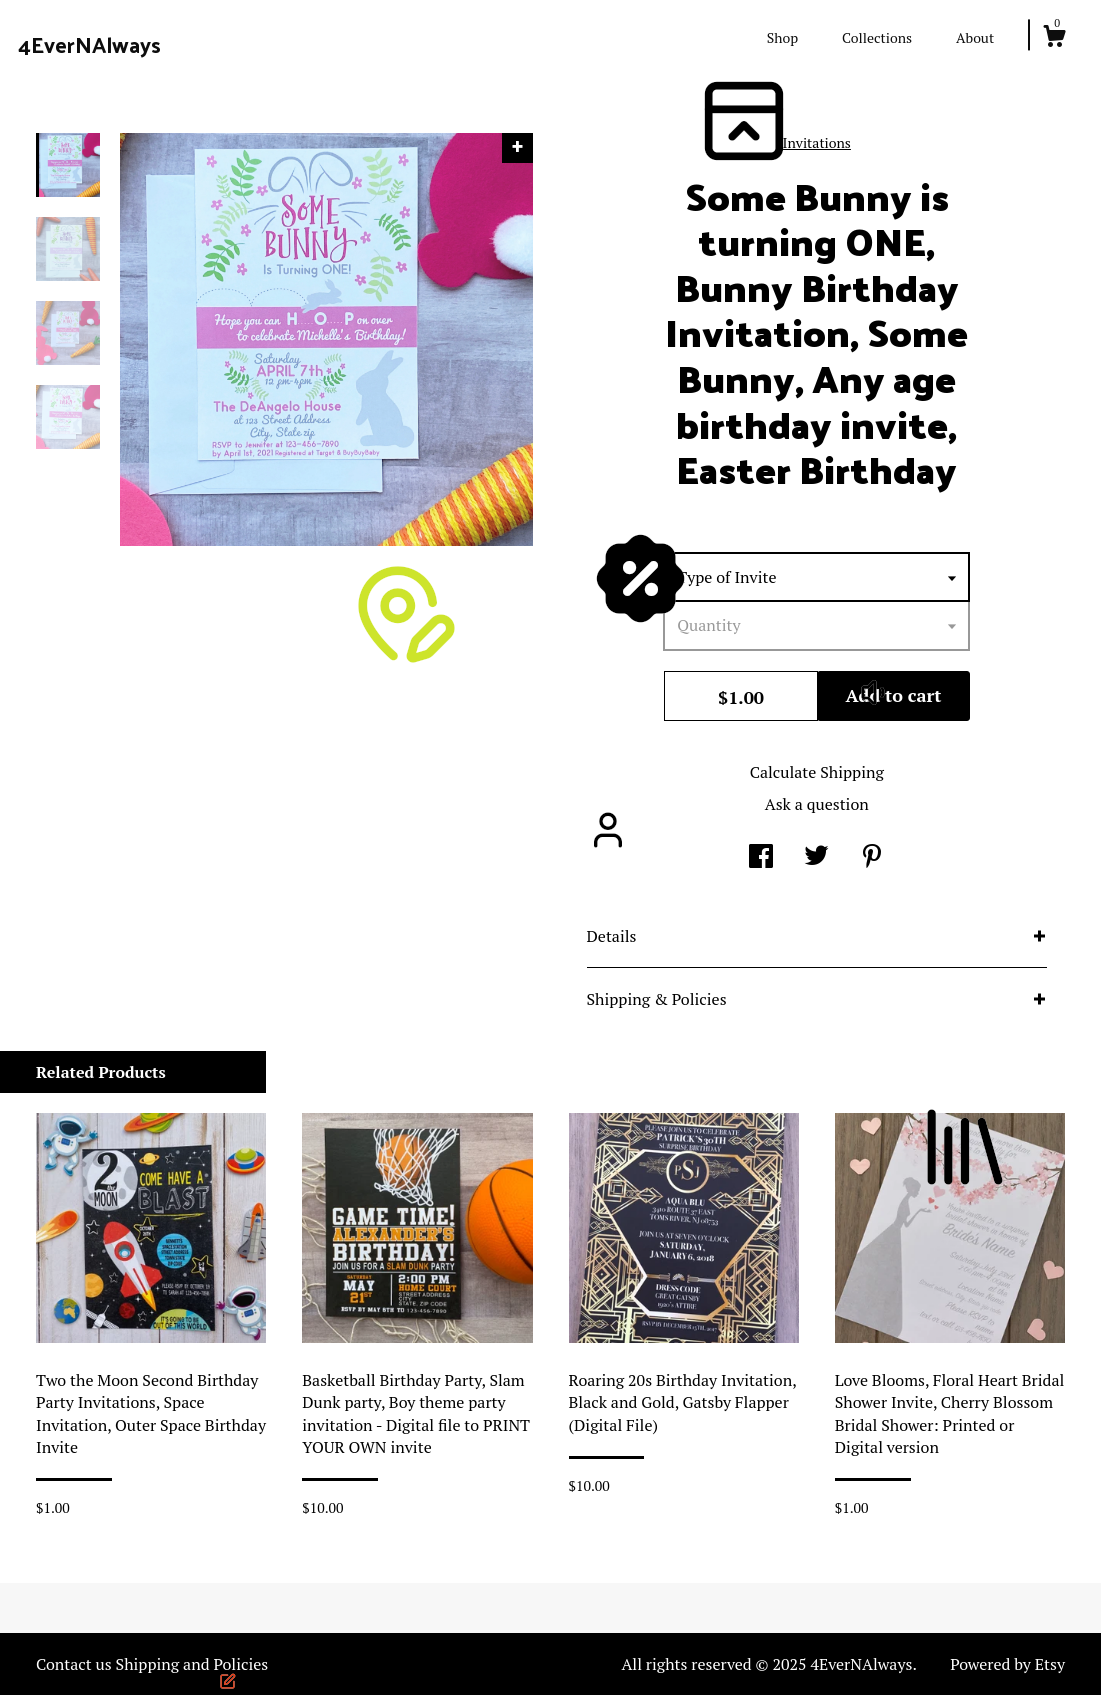  Describe the element at coordinates (876, 692) in the screenshot. I see `adjust audio volume to low level` at that location.